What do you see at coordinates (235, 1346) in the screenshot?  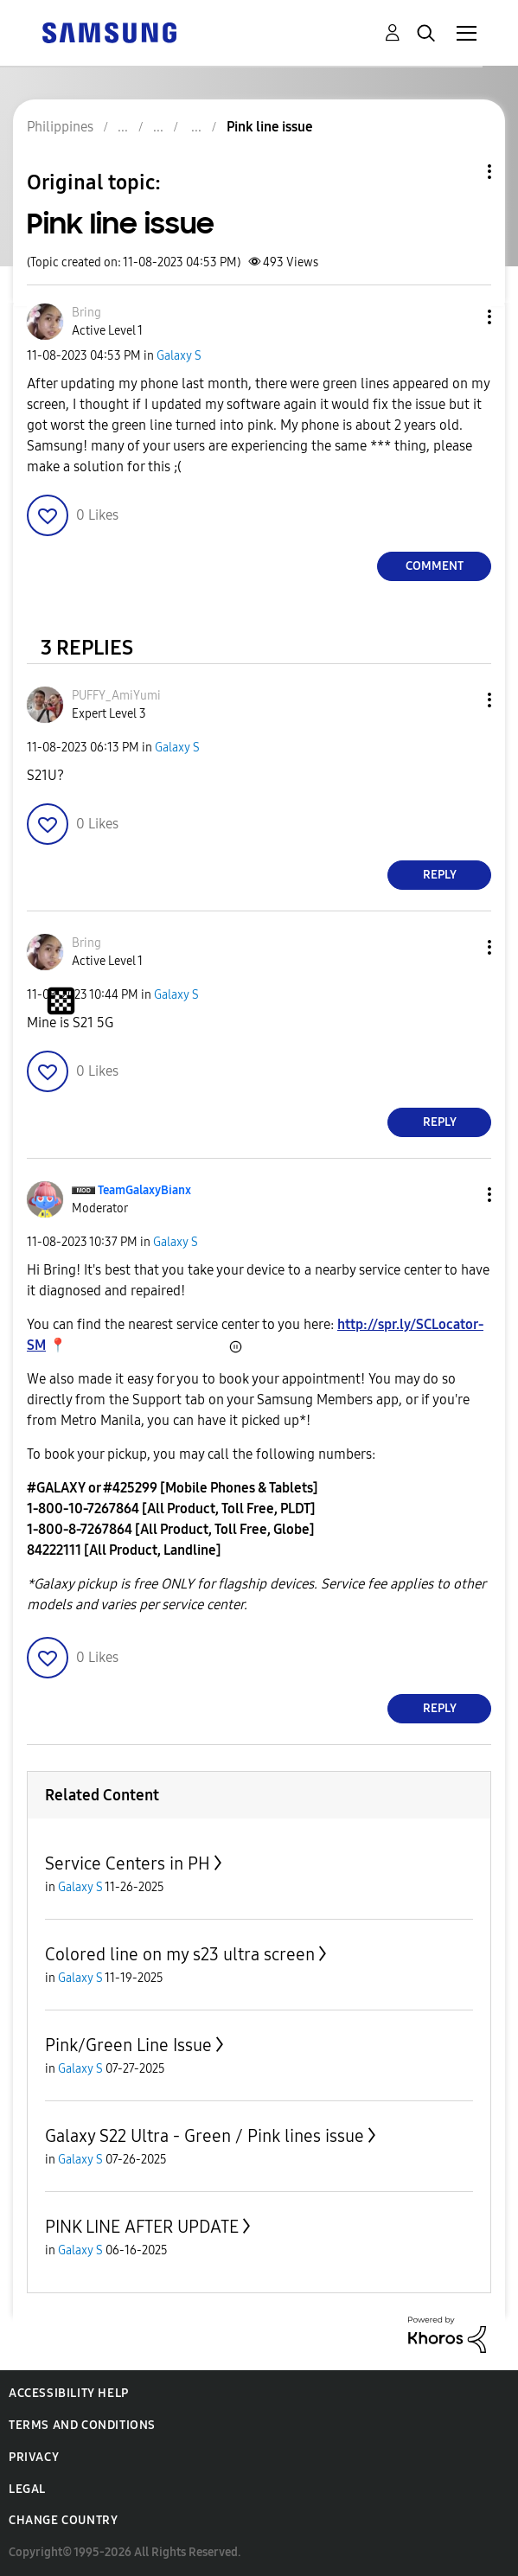 I see `pause media playback` at bounding box center [235, 1346].